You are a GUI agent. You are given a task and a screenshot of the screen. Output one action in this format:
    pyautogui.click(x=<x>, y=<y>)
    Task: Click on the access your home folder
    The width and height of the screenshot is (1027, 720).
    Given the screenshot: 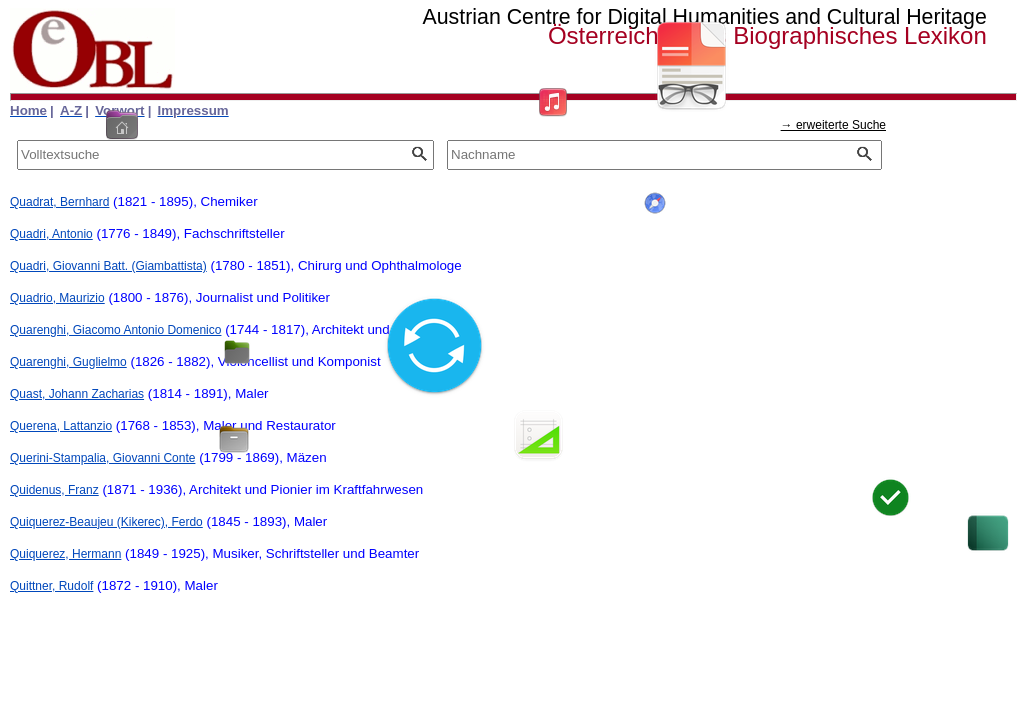 What is the action you would take?
    pyautogui.click(x=122, y=124)
    